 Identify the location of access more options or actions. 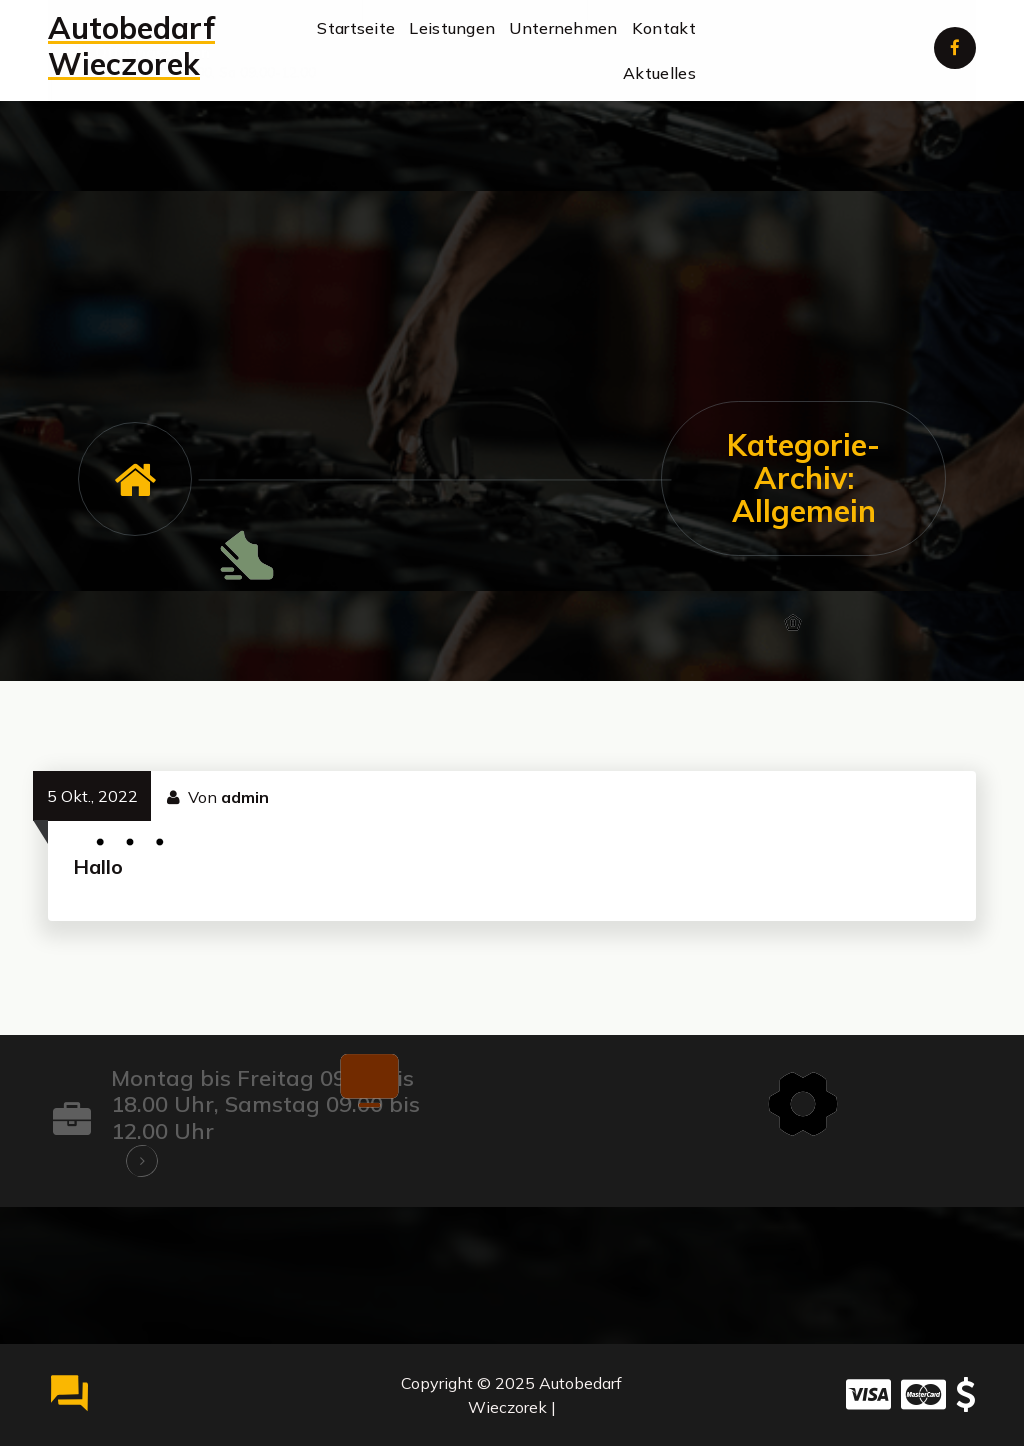
(130, 842).